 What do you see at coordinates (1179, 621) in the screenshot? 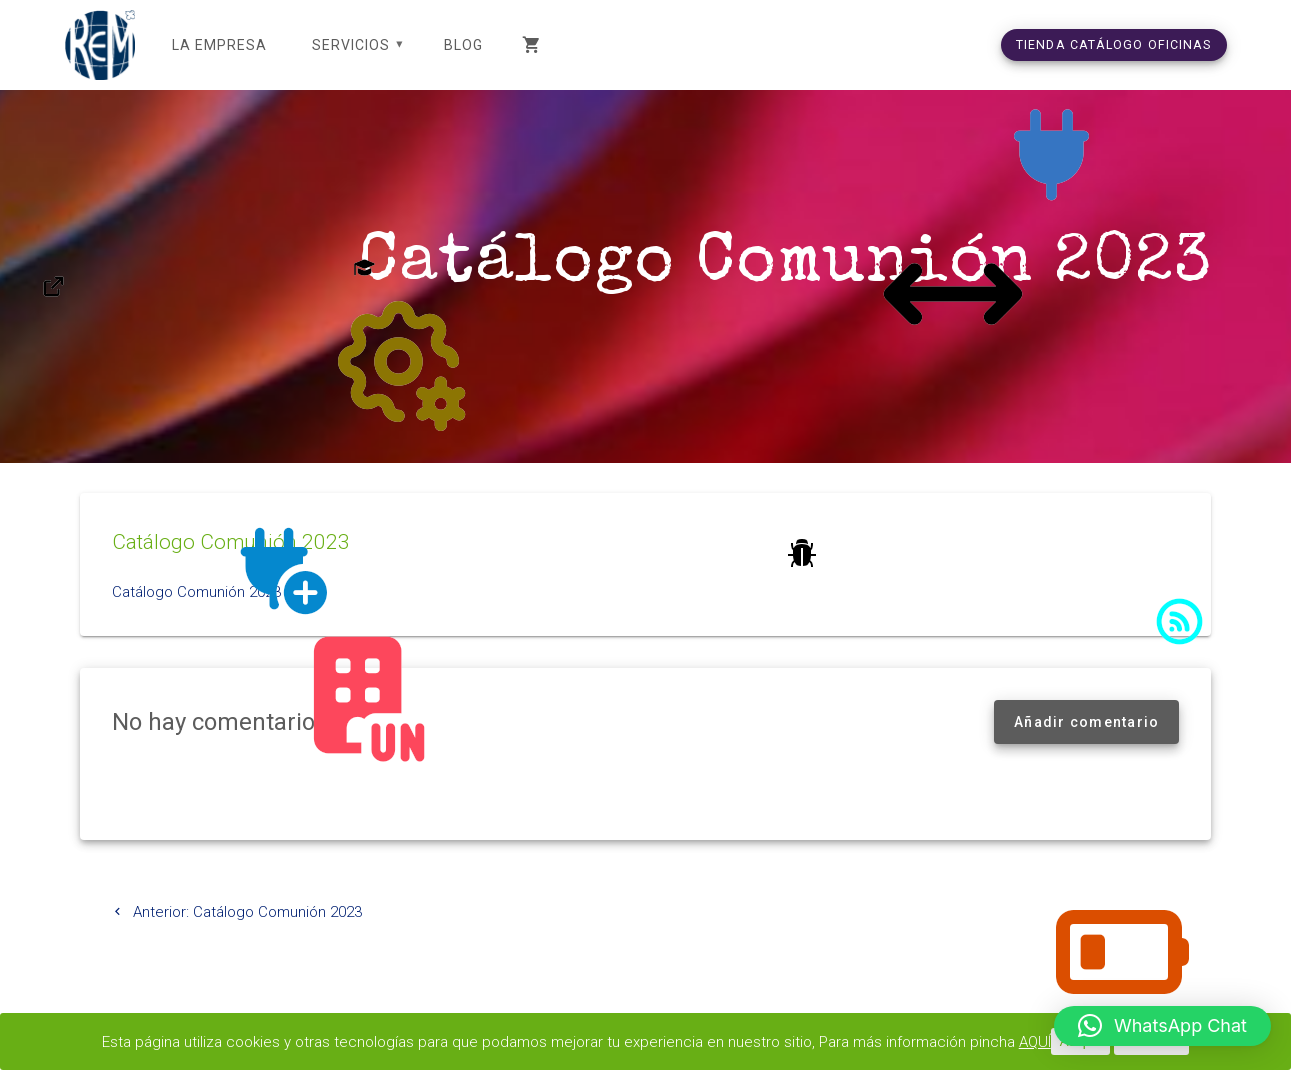
I see `locate your airtag device` at bounding box center [1179, 621].